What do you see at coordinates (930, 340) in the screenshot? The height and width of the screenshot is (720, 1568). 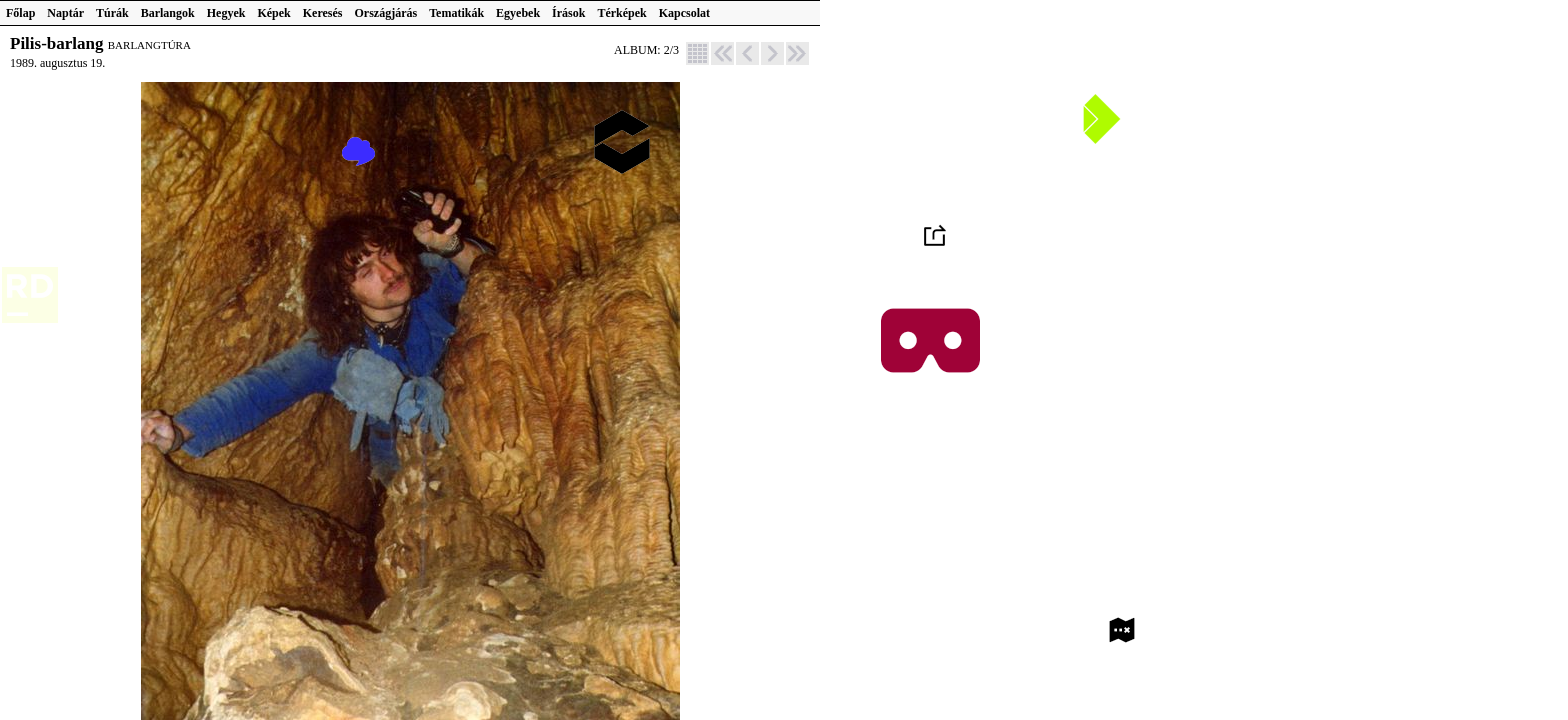 I see `google cardboard VR viewer logo` at bounding box center [930, 340].